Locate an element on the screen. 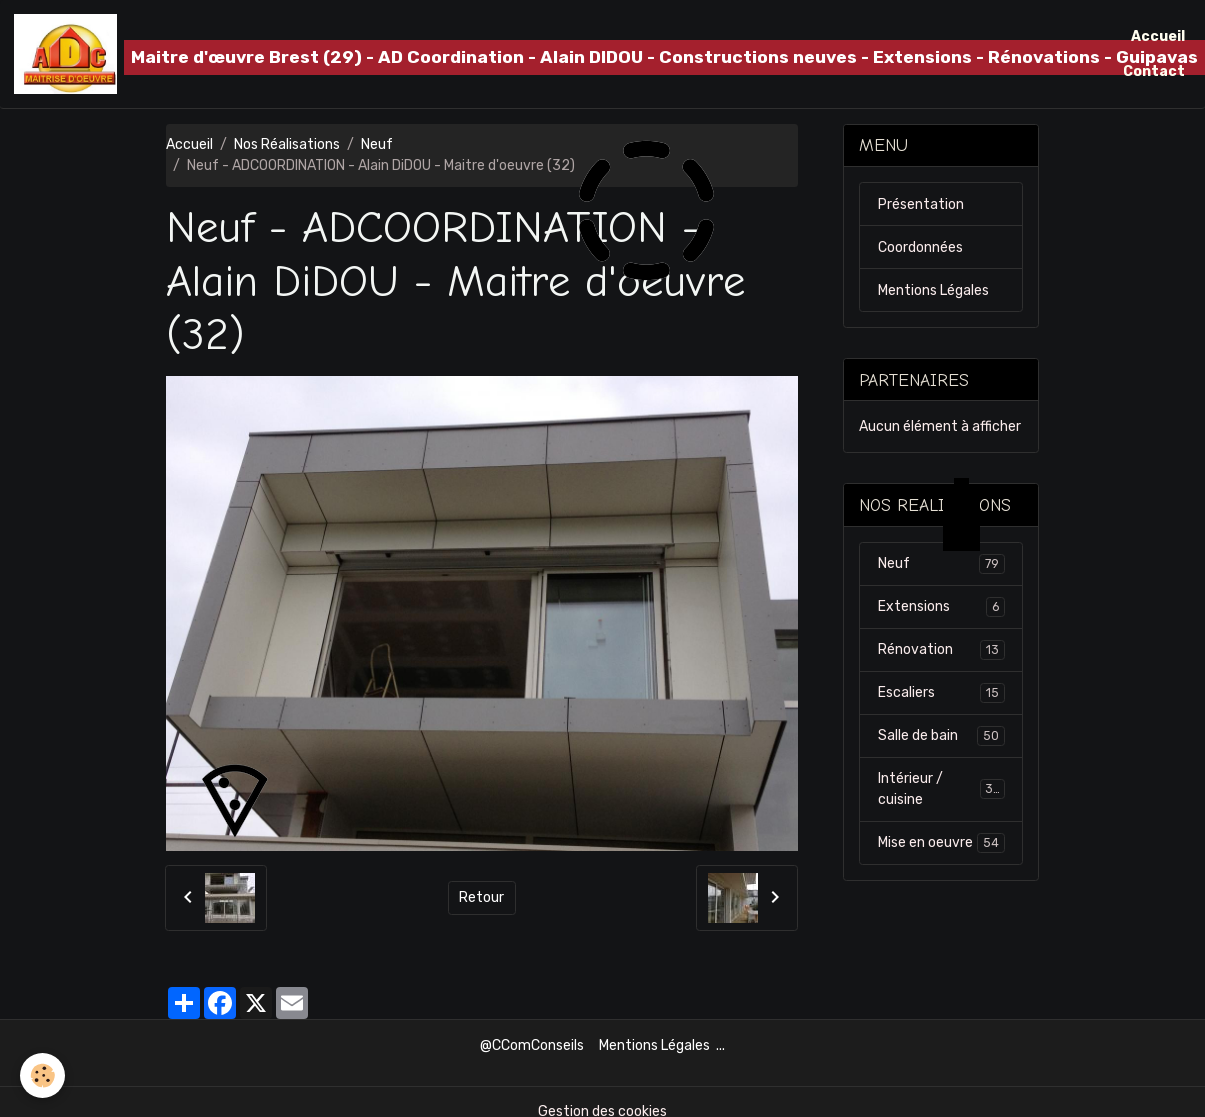  find nearby pizza restaurants is located at coordinates (235, 801).